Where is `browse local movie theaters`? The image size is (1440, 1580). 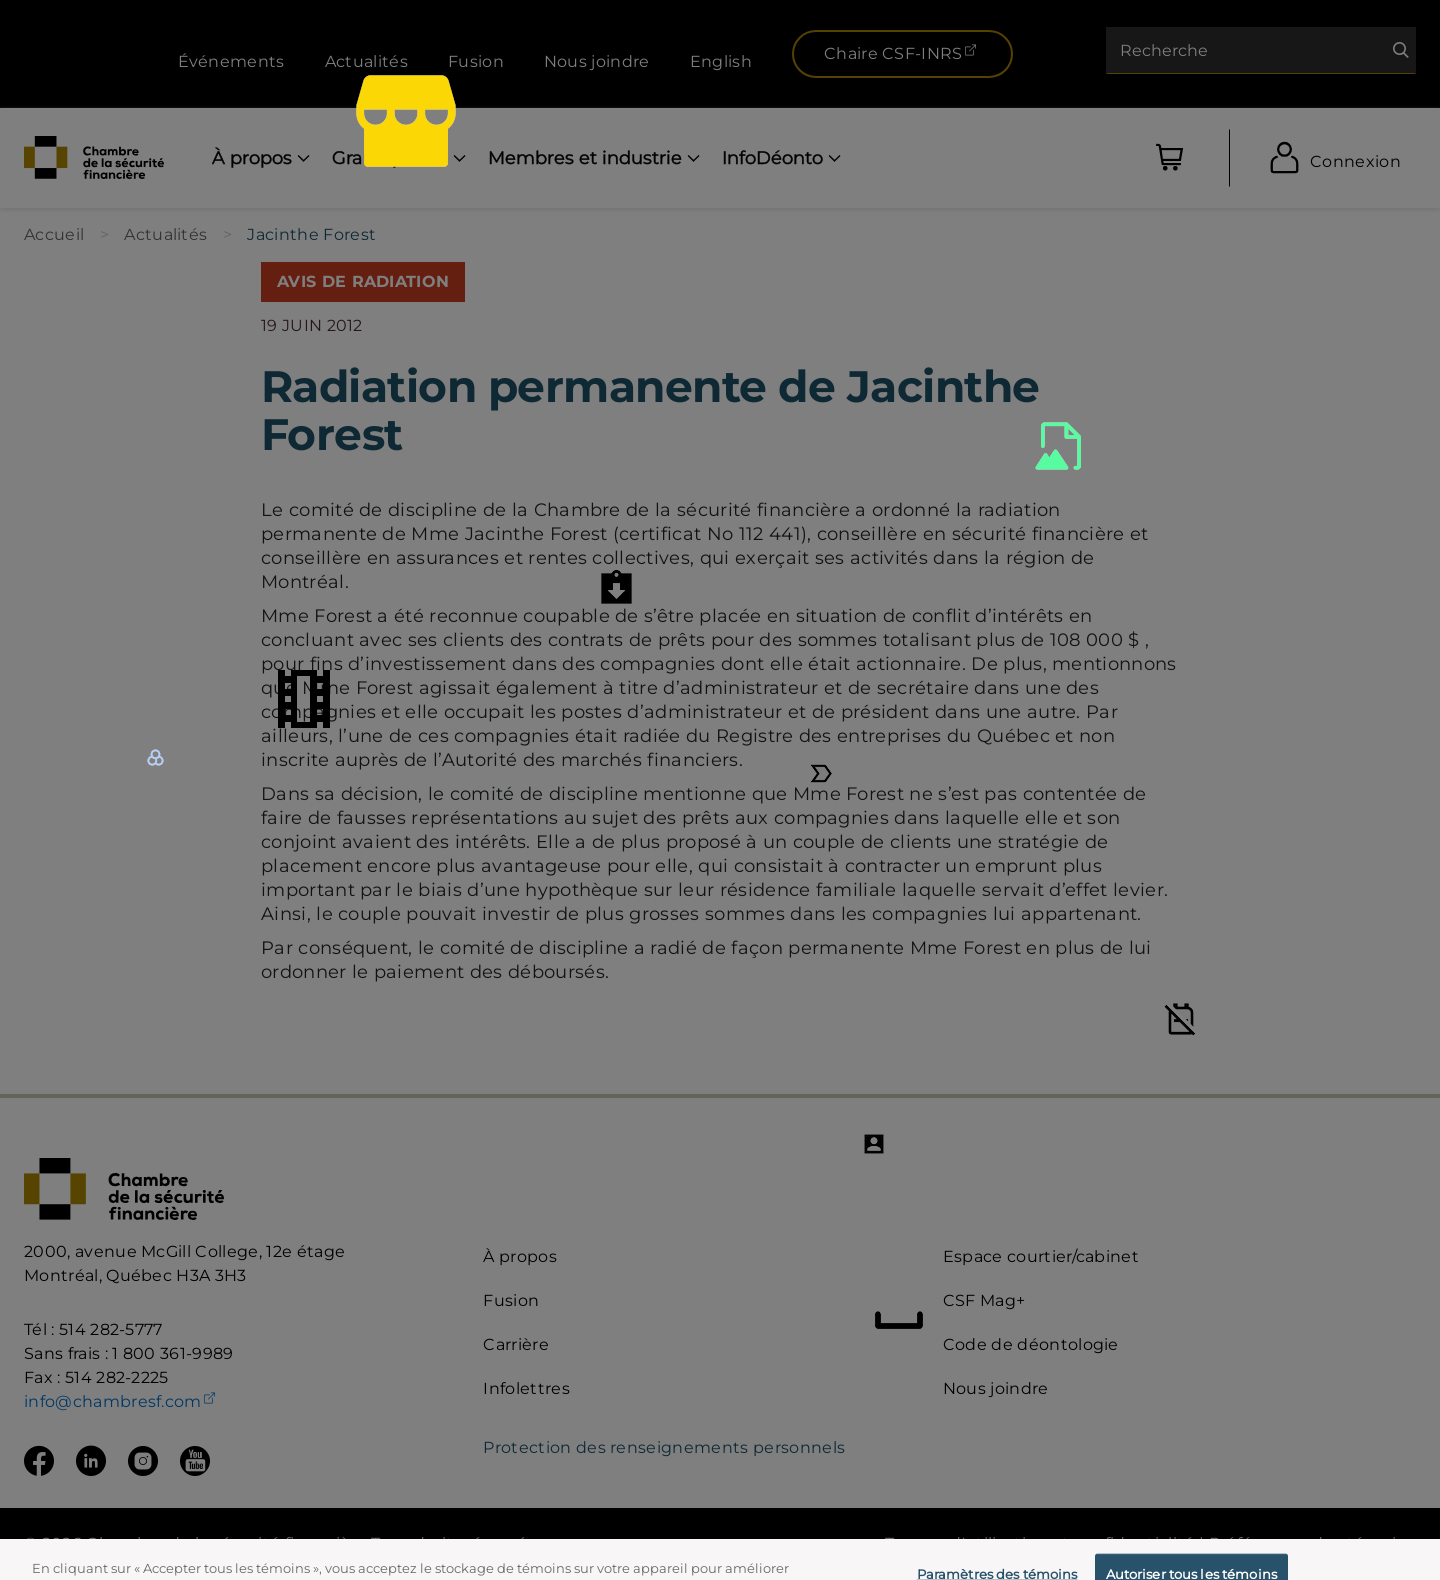
browse local movie theaters is located at coordinates (304, 699).